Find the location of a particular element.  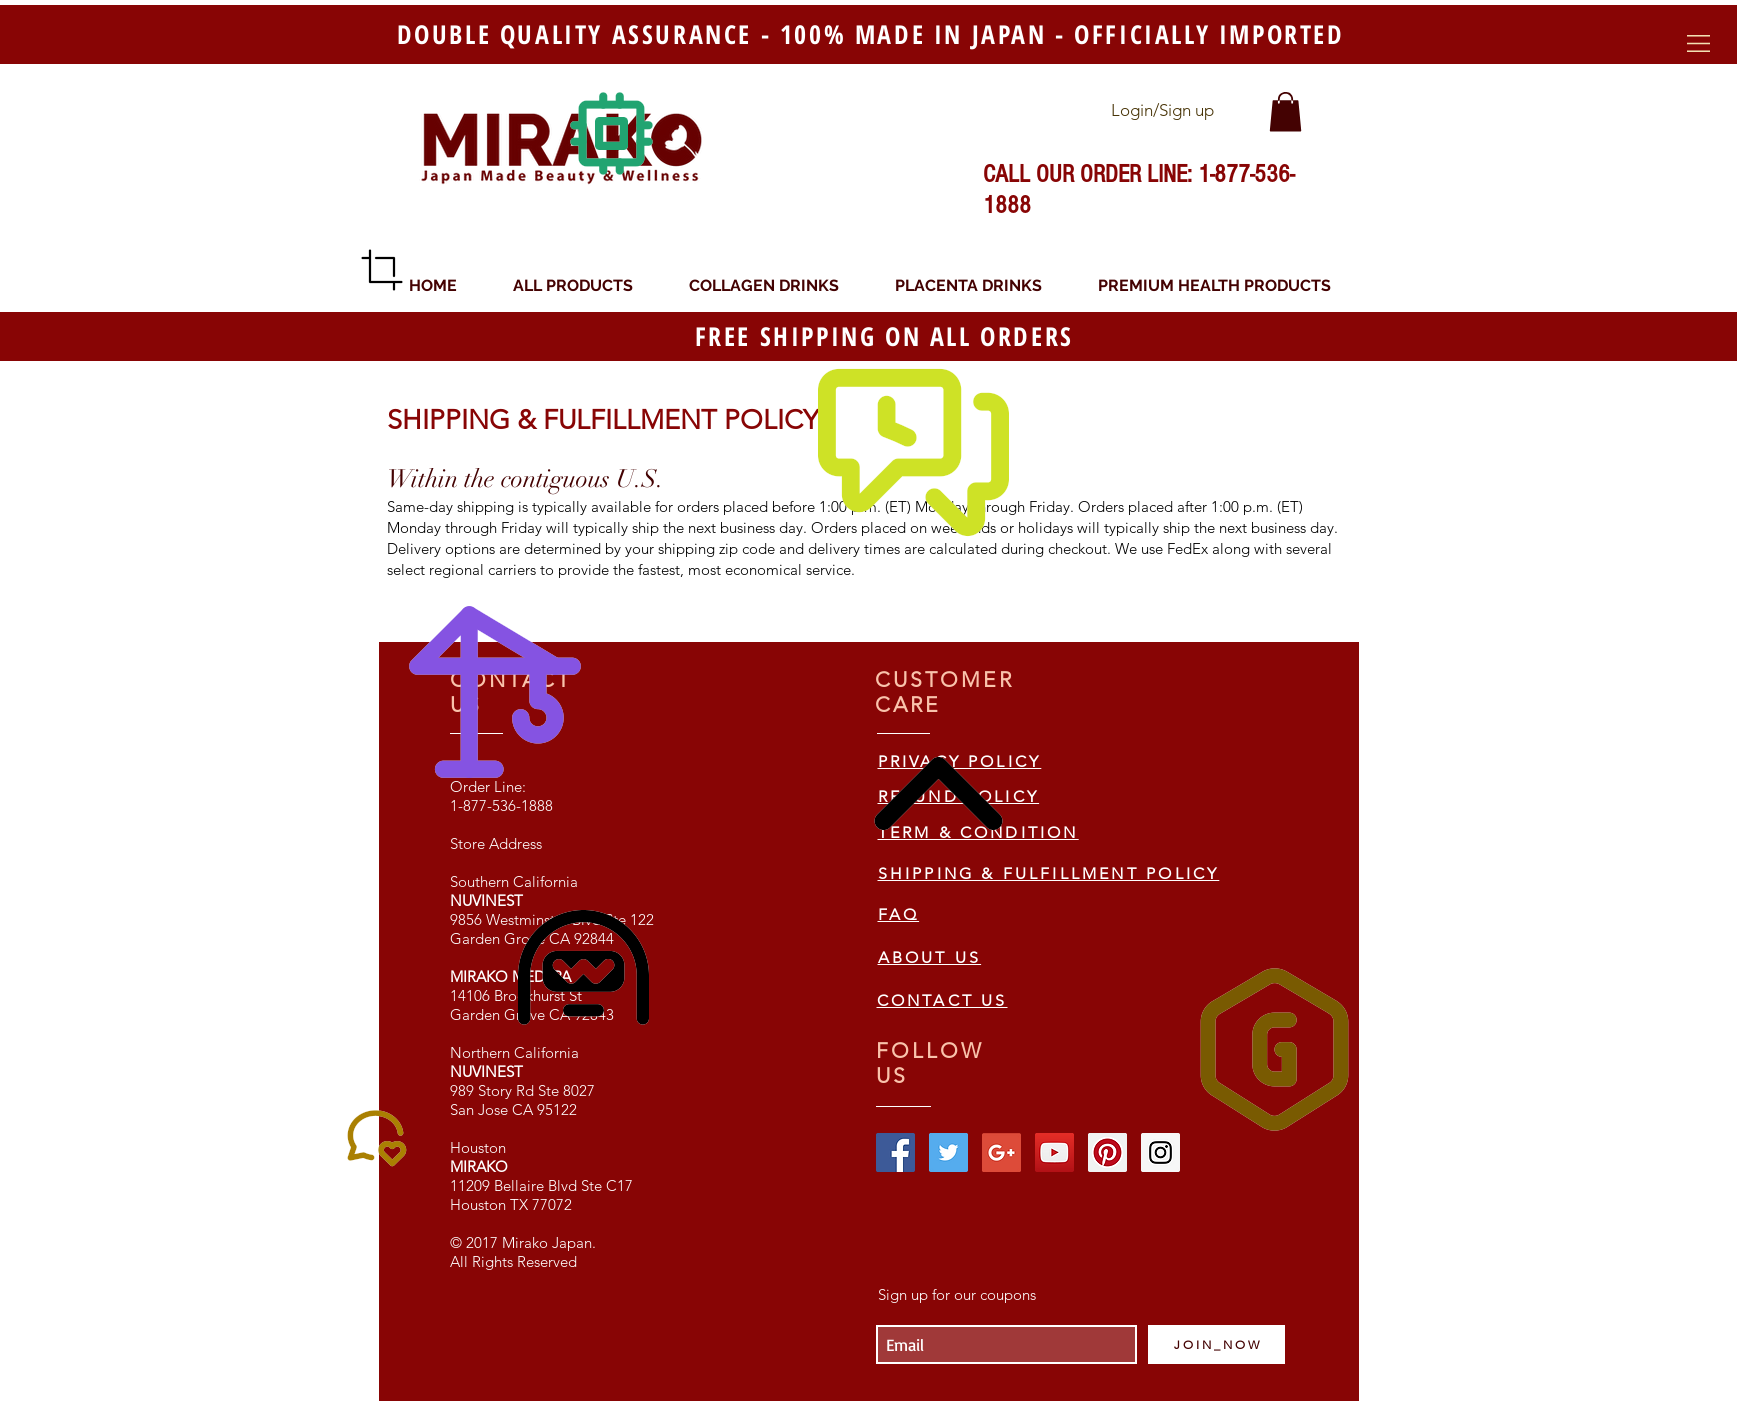

indicates an outdated or stale discussion thread is located at coordinates (913, 452).